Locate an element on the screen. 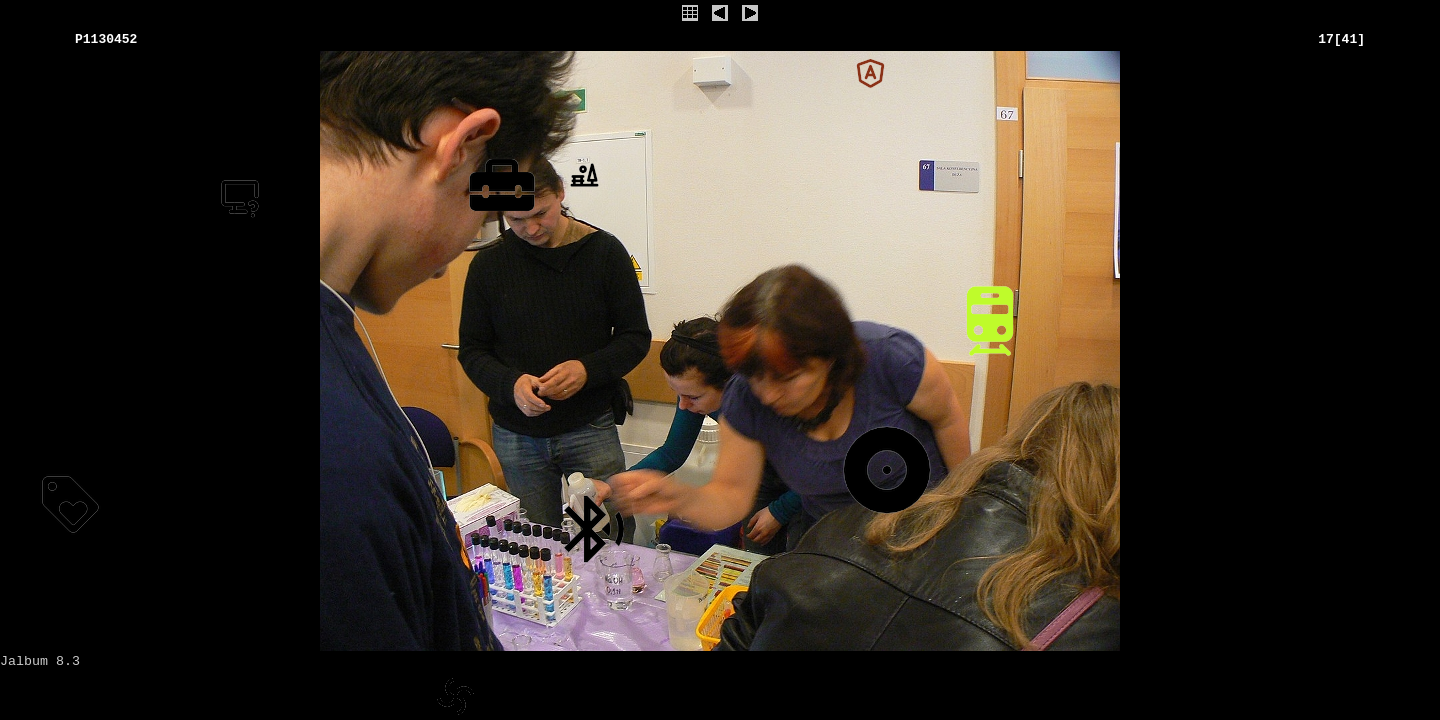 Image resolution: width=1440 pixels, height=720 pixels. get help with desktop or computer settings is located at coordinates (240, 197).